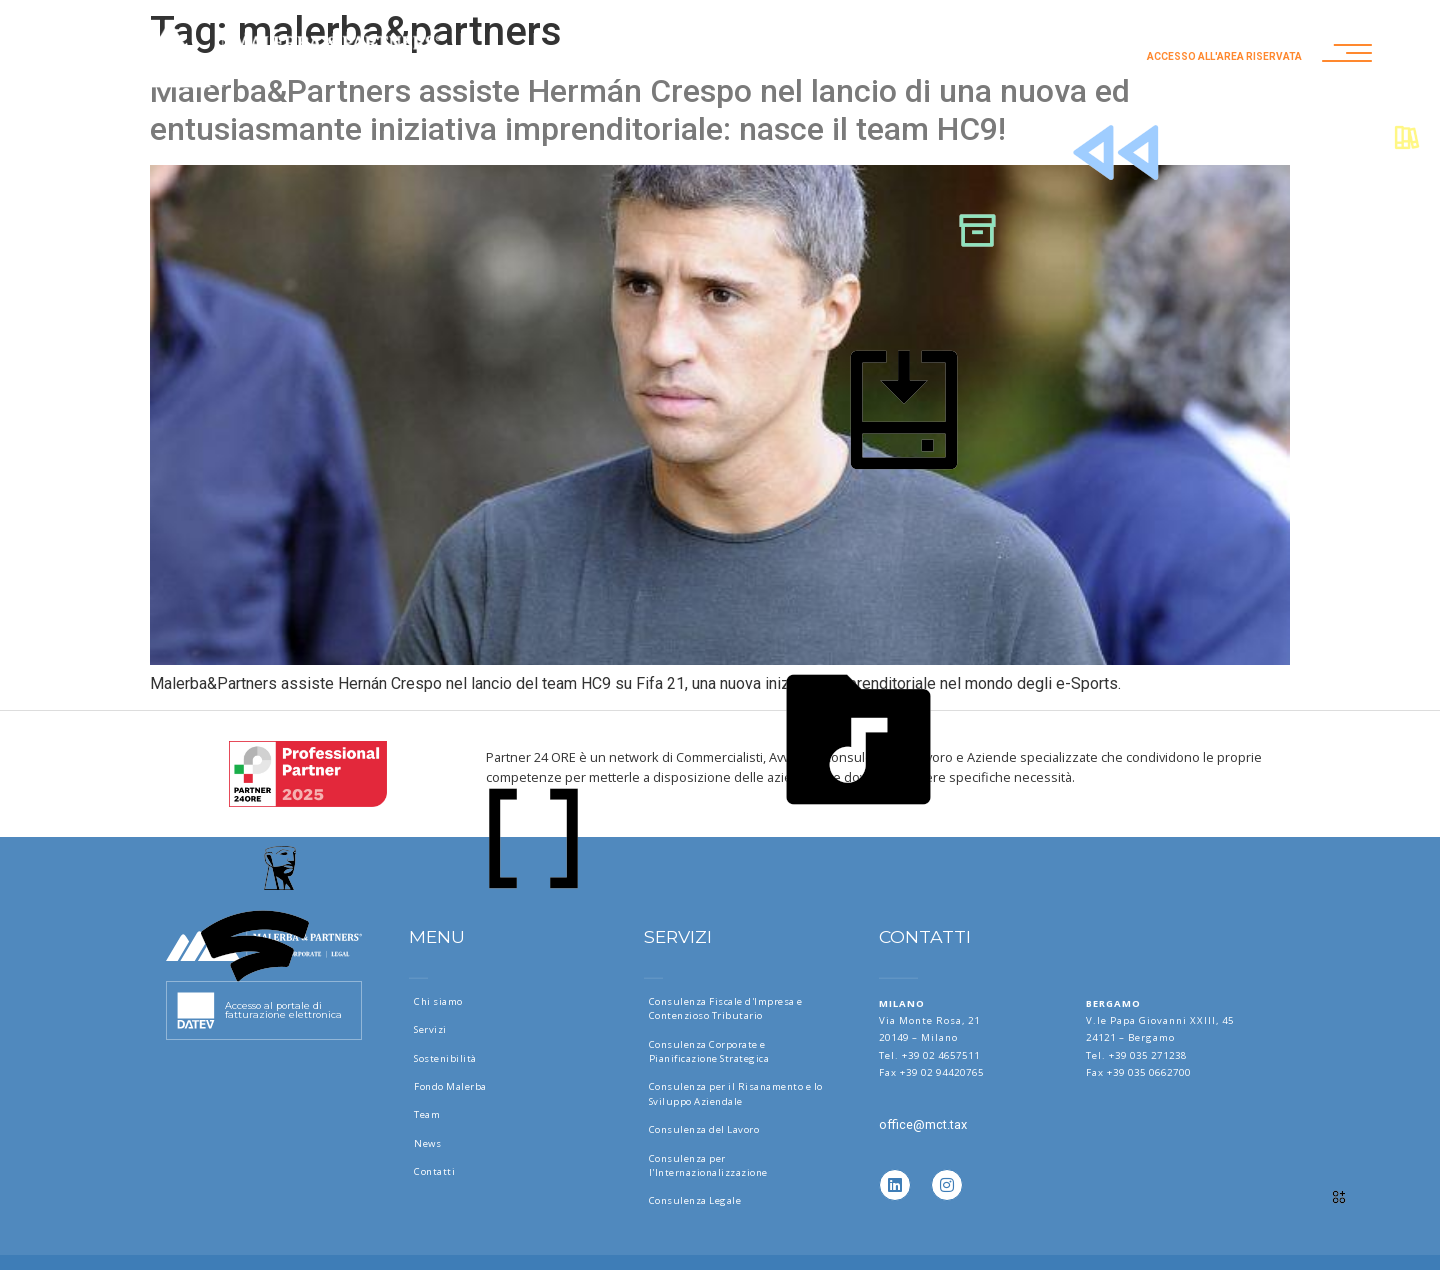 Image resolution: width=1440 pixels, height=1270 pixels. Describe the element at coordinates (858, 739) in the screenshot. I see `open your music folder` at that location.